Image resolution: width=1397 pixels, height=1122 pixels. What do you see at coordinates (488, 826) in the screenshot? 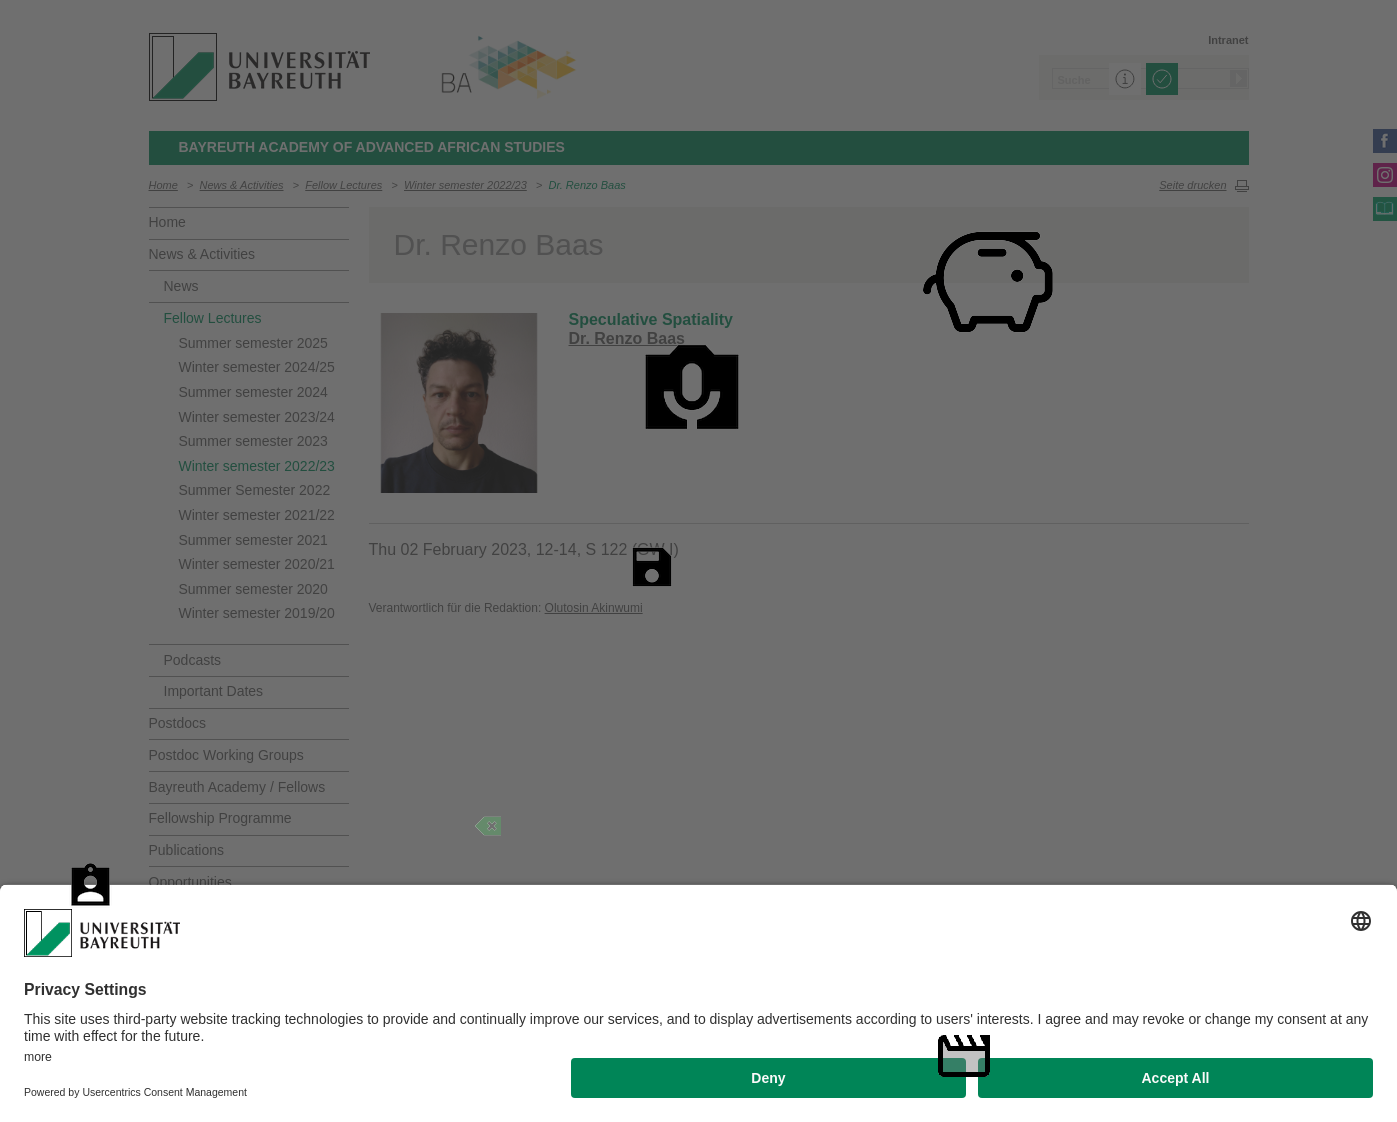
I see `delete the previous character` at bounding box center [488, 826].